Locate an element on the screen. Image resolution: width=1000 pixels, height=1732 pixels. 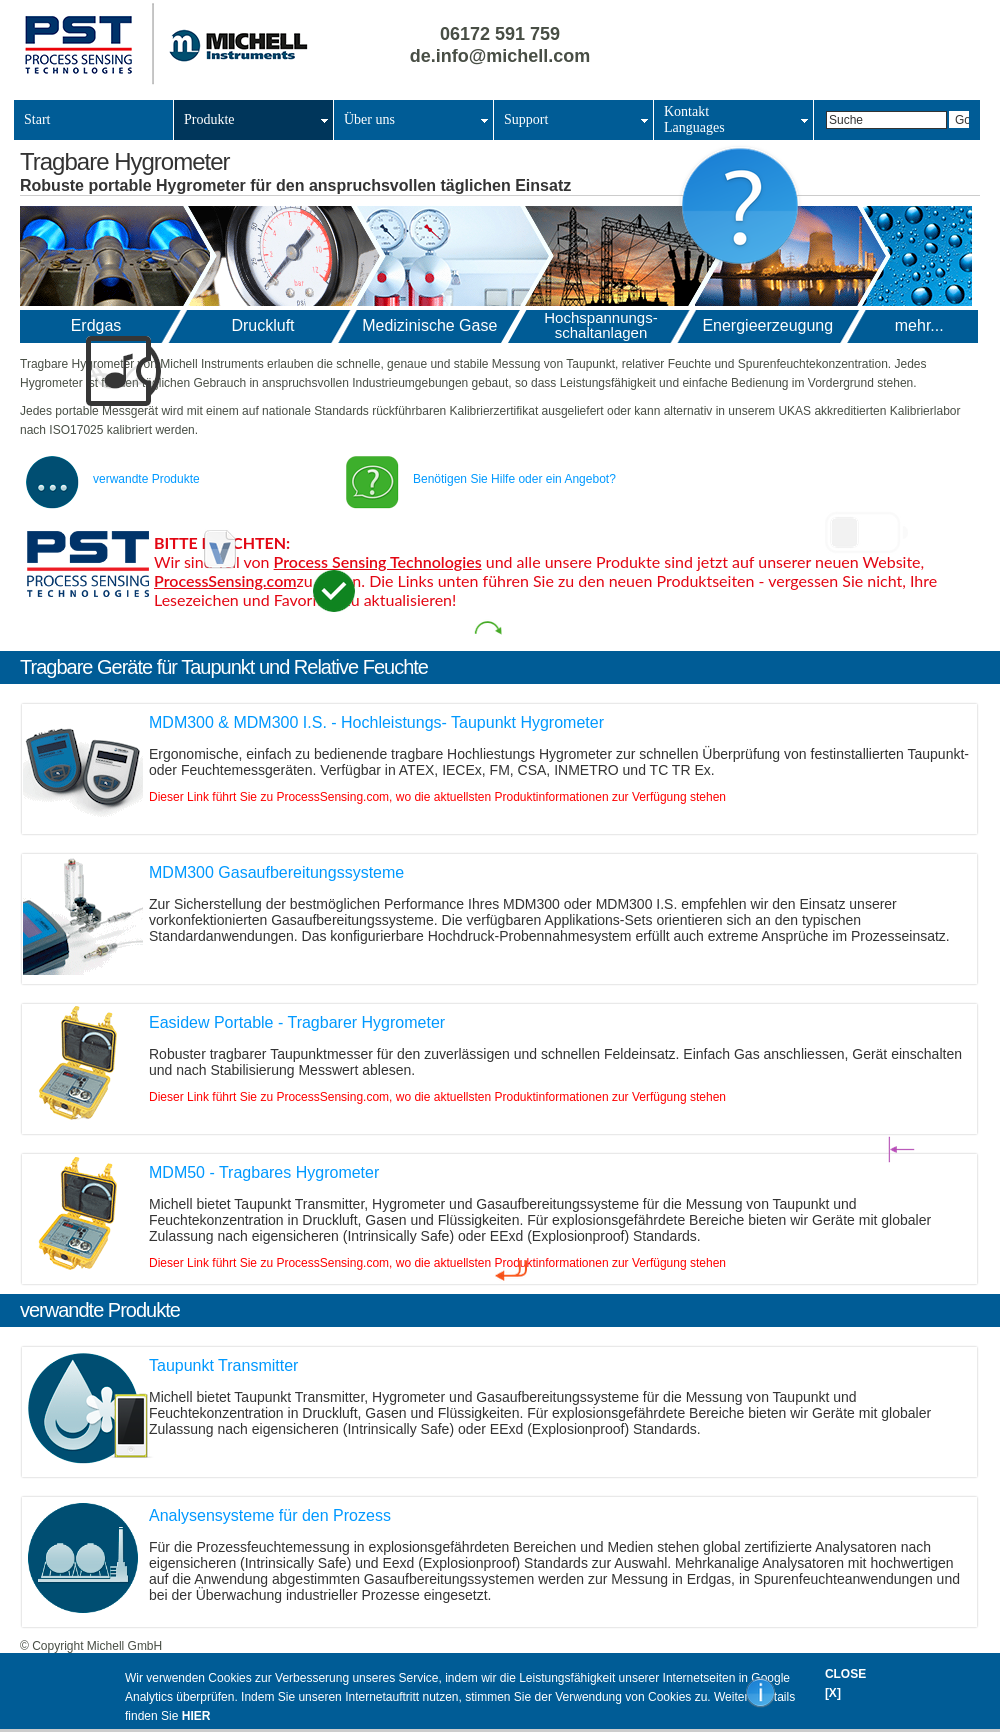
indicates a selected or checked item is located at coordinates (334, 591).